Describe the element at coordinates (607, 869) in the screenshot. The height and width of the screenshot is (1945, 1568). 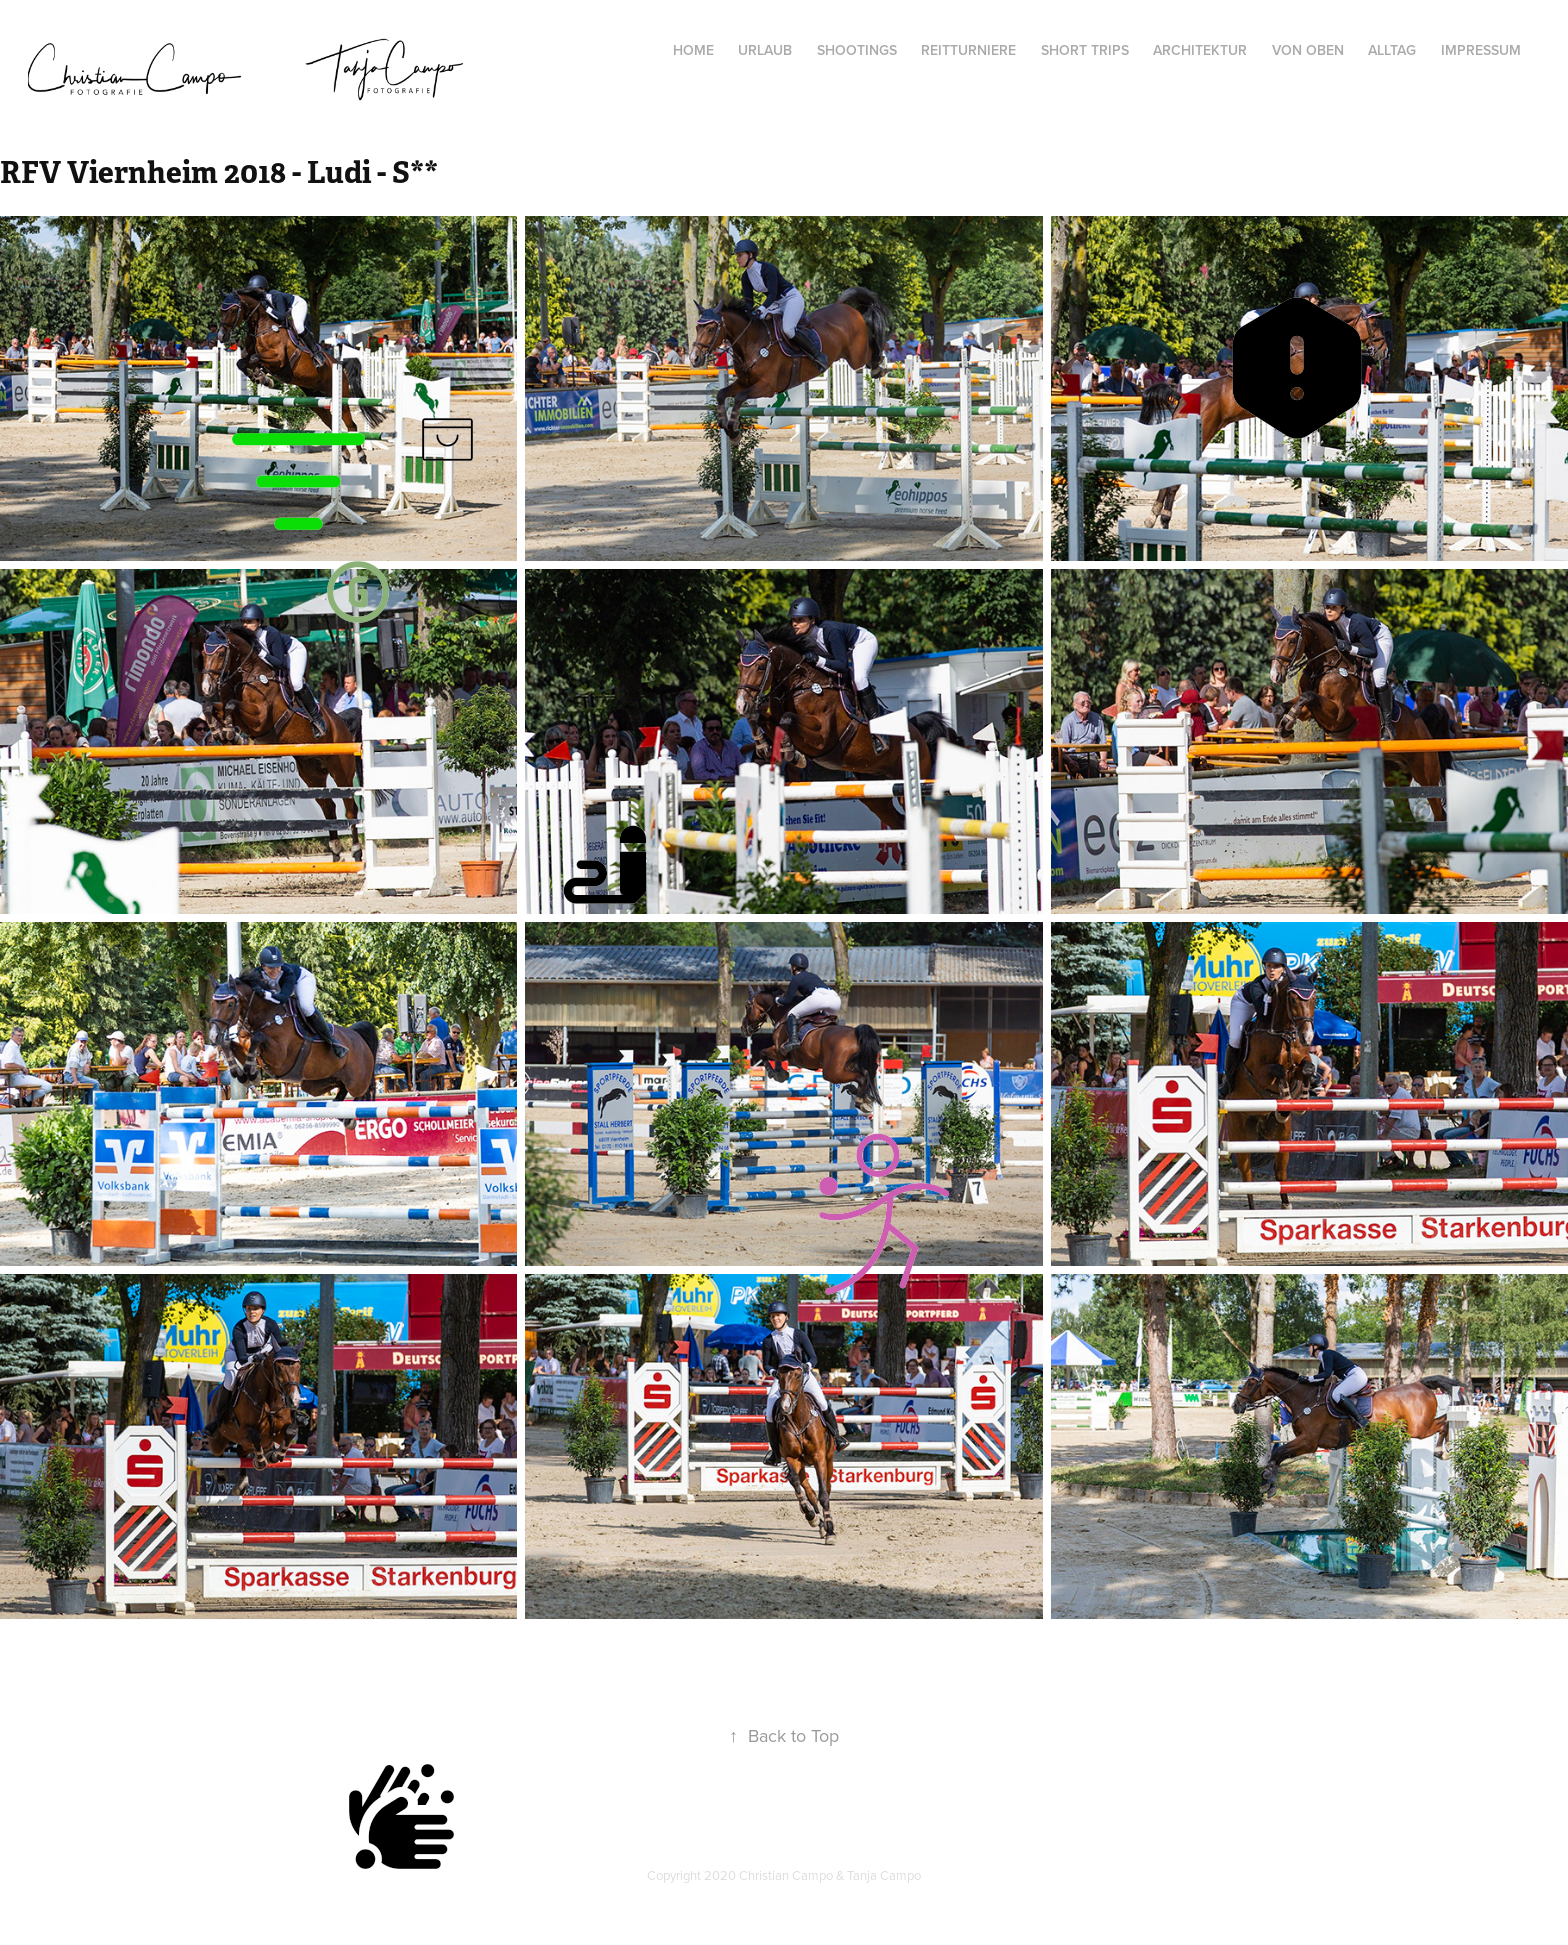
I see `compose or write new content` at that location.